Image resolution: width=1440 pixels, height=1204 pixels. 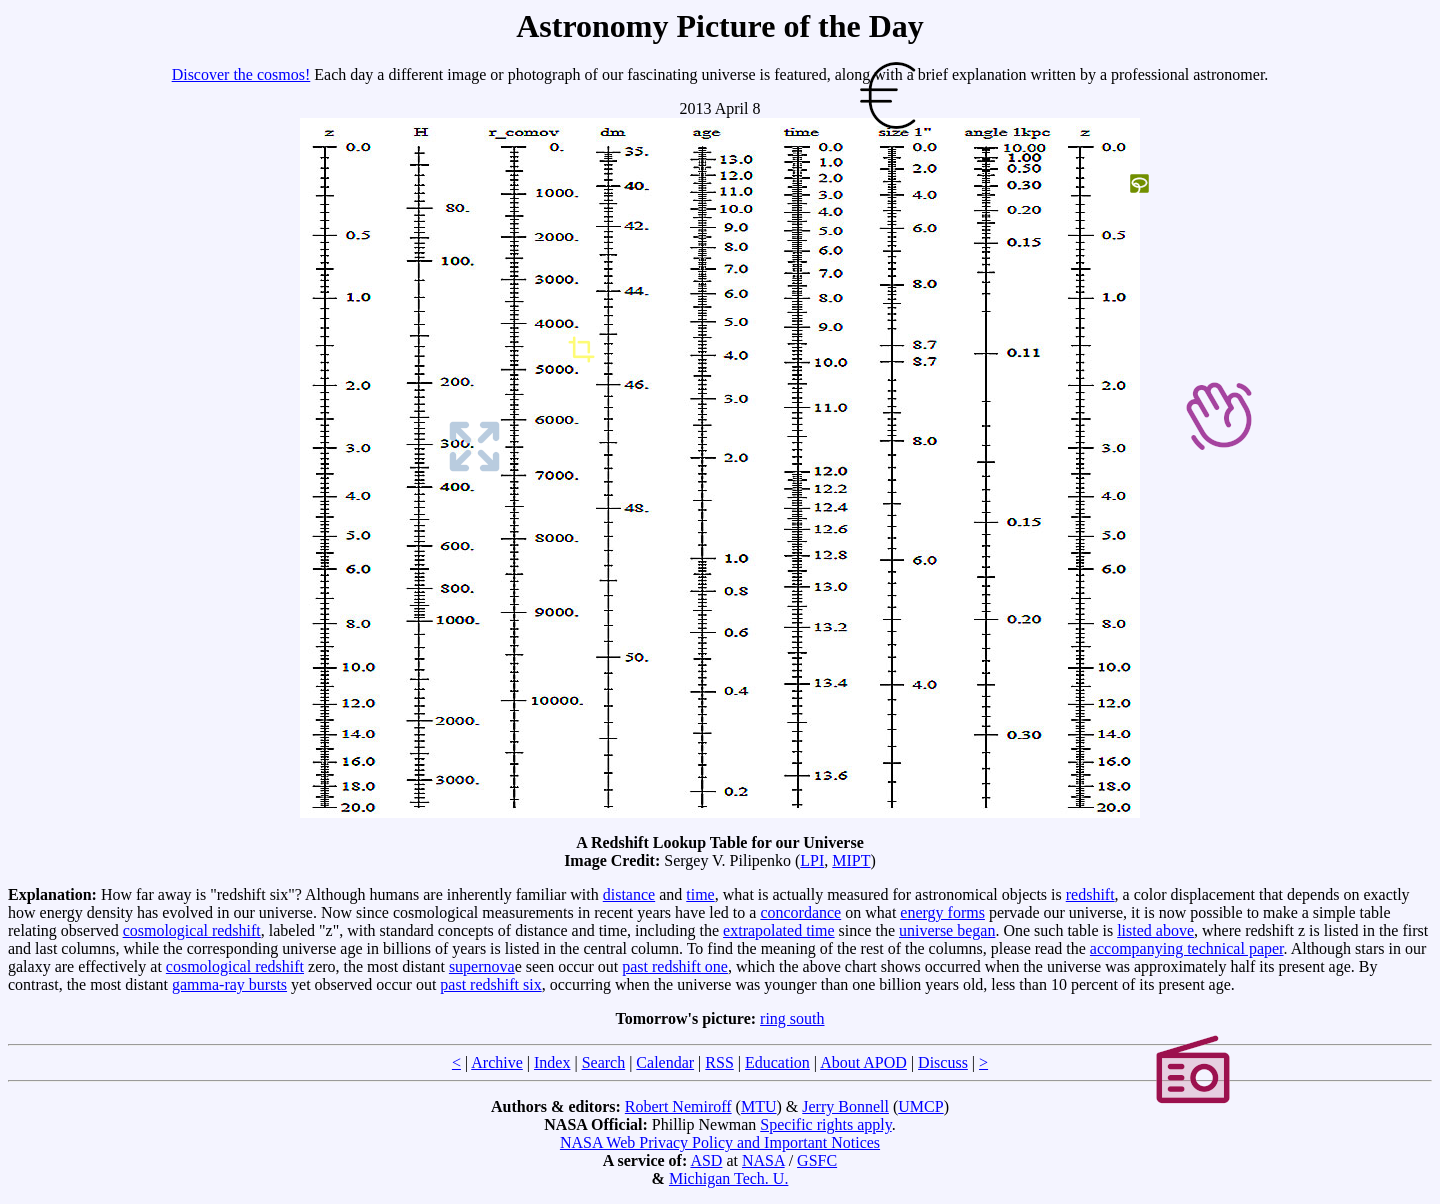 What do you see at coordinates (1219, 415) in the screenshot?
I see `send a greeting or say hello` at bounding box center [1219, 415].